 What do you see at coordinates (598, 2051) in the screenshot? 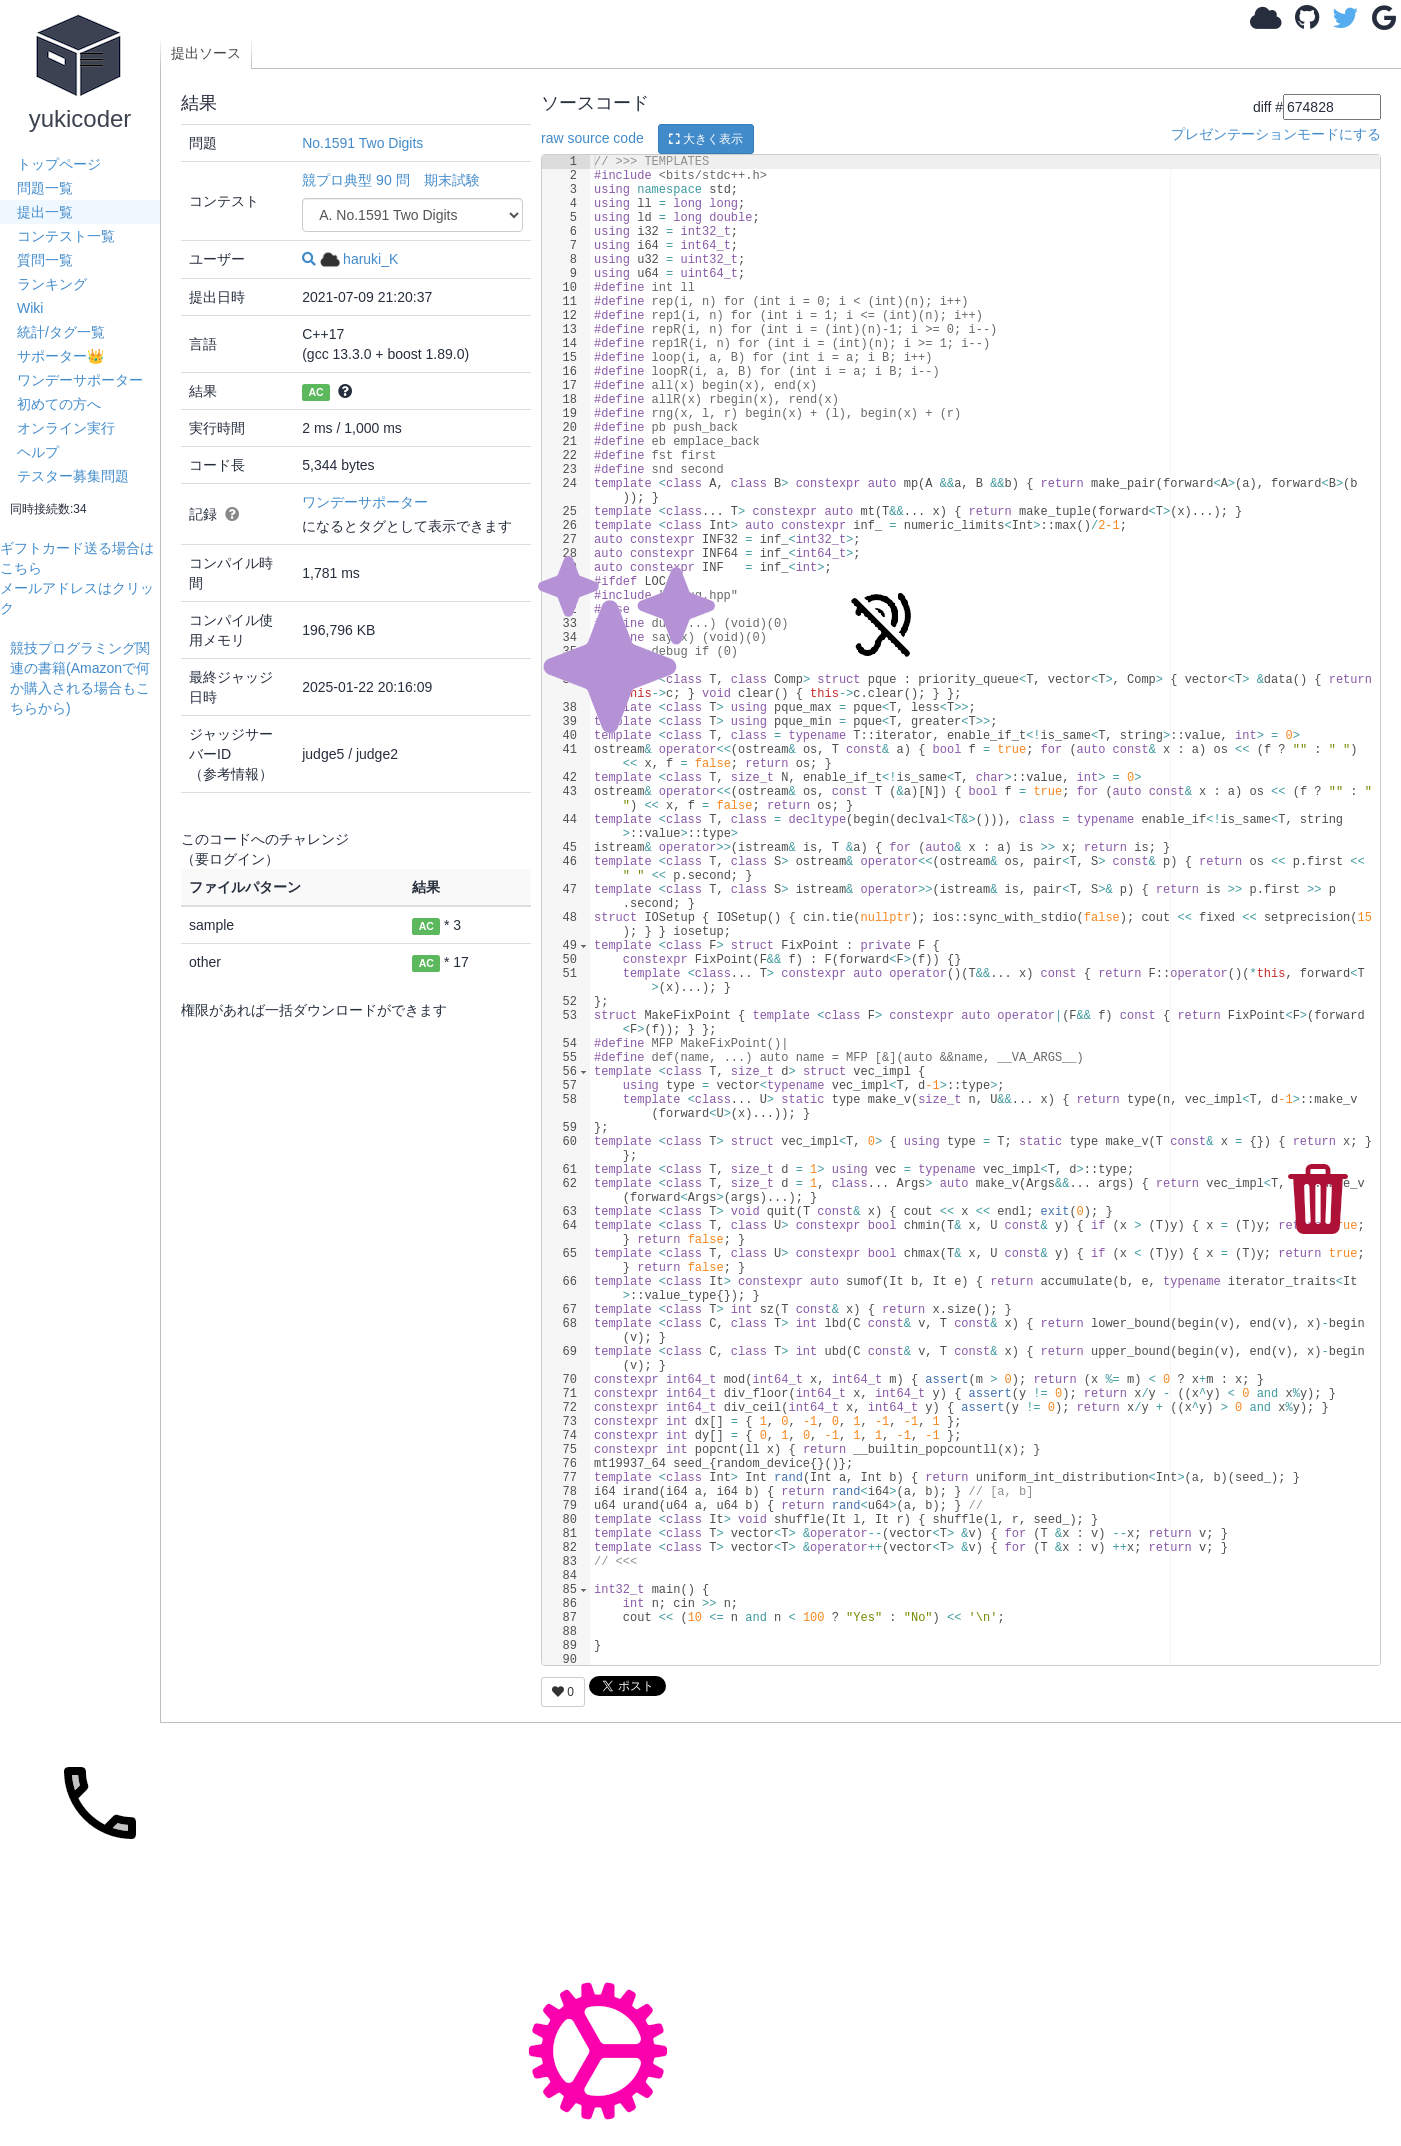
I see `access settings` at bounding box center [598, 2051].